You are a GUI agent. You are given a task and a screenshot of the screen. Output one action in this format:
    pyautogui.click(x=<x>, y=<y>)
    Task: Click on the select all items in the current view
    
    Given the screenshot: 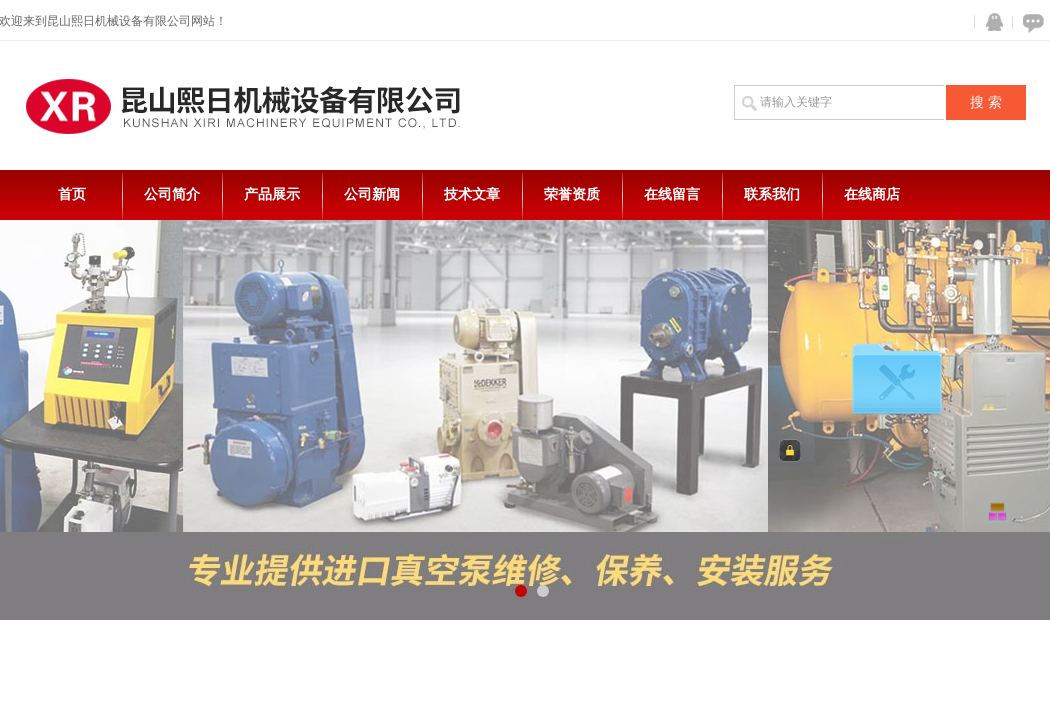 What is the action you would take?
    pyautogui.click(x=997, y=511)
    